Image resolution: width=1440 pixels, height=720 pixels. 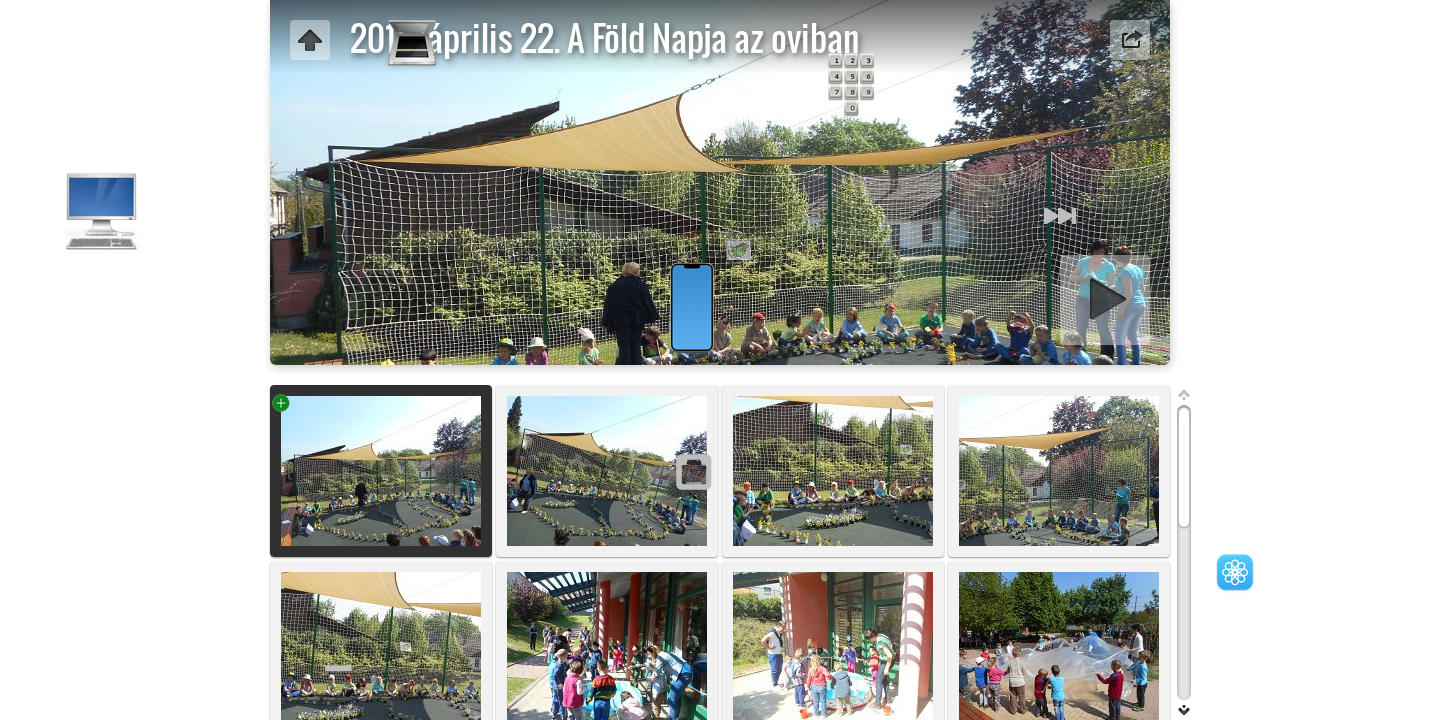 I want to click on connect to a wired ethernet network, so click(x=694, y=472).